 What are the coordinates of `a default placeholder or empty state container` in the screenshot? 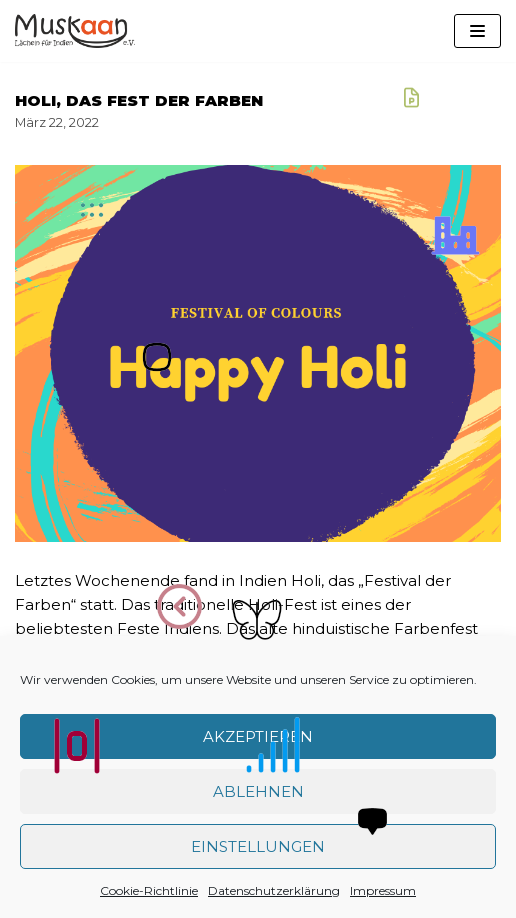 It's located at (157, 357).